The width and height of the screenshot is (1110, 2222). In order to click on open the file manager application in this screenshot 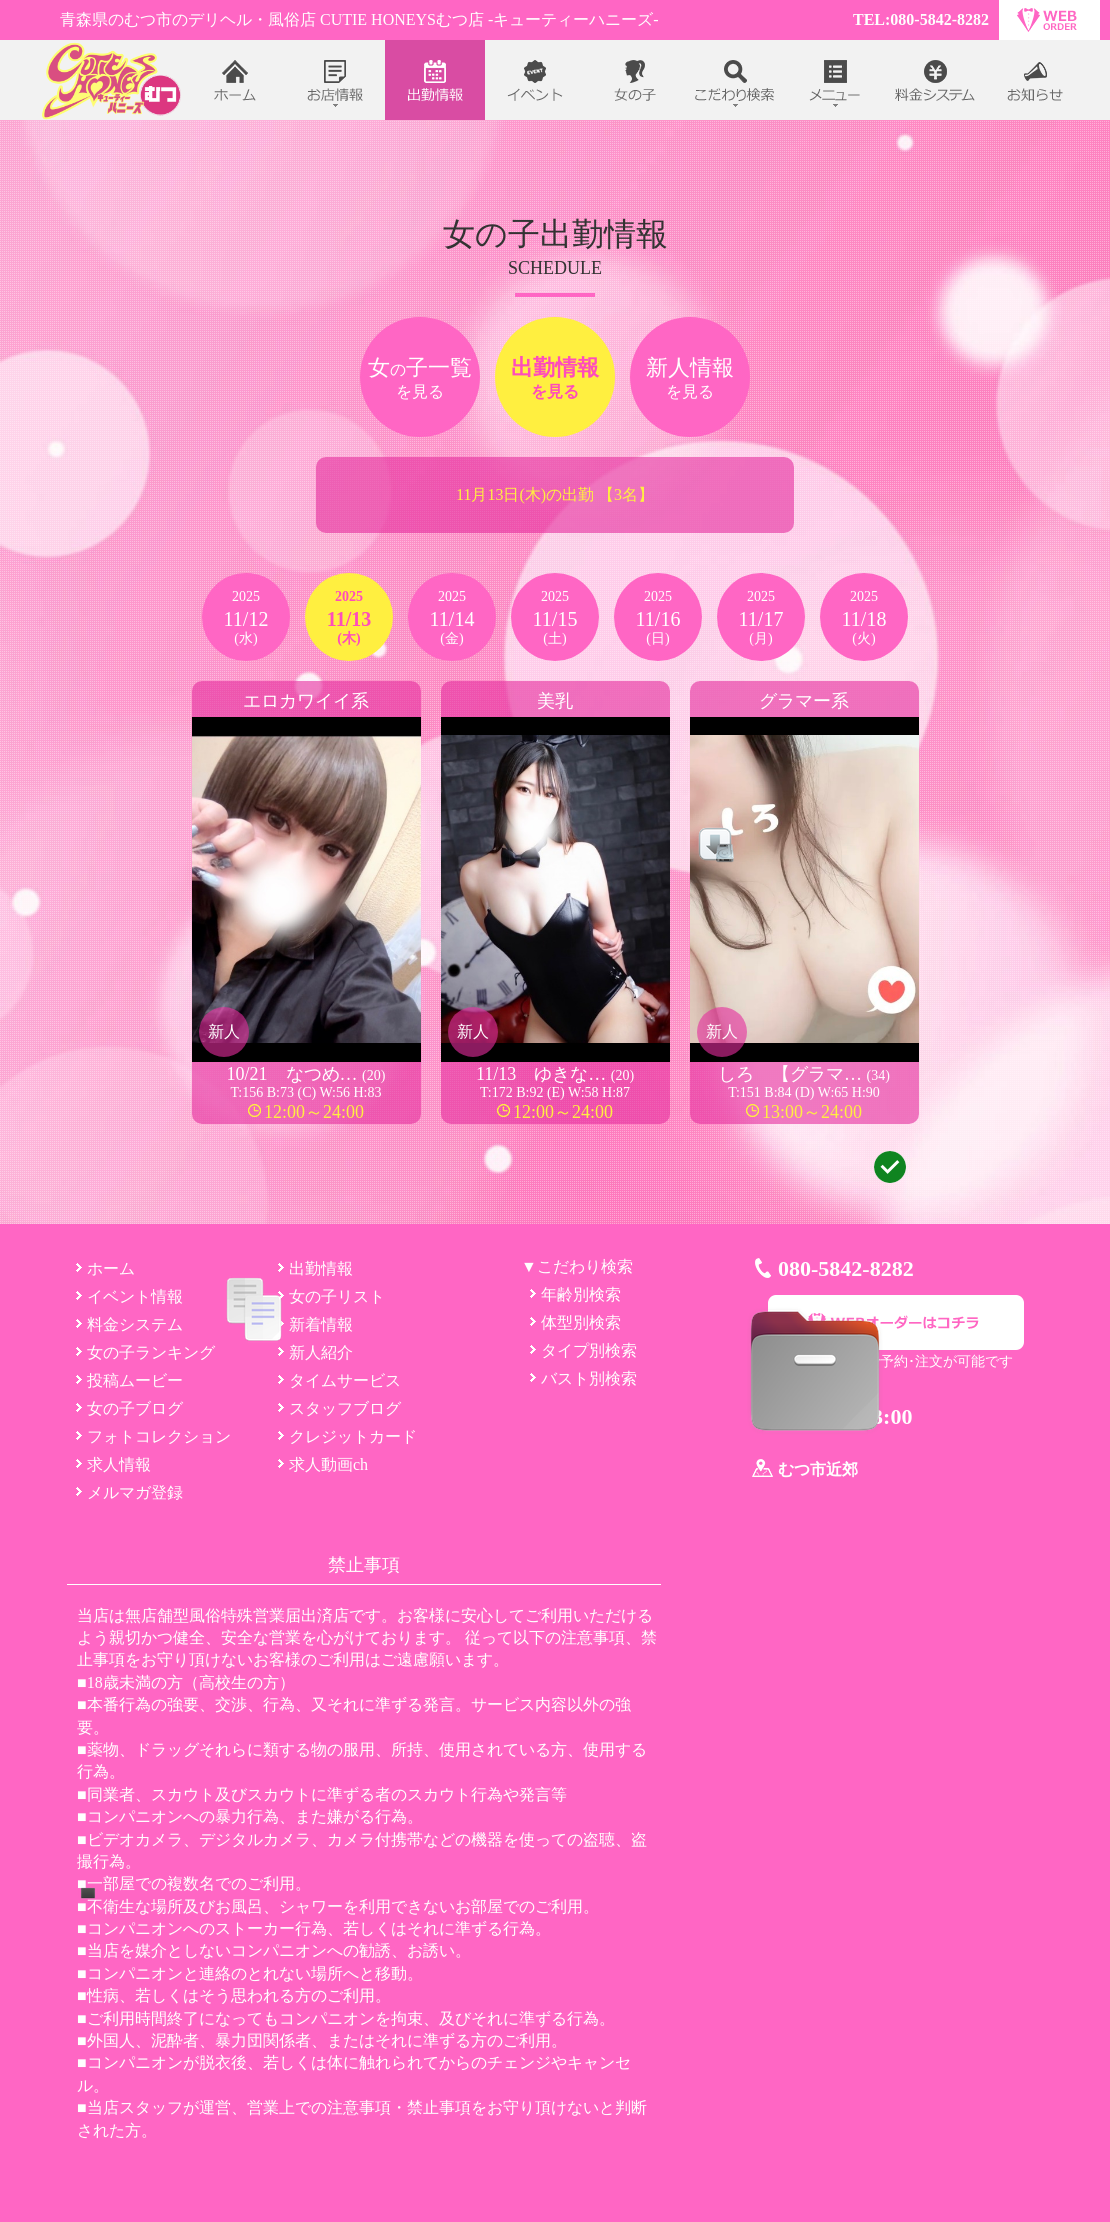, I will do `click(815, 1371)`.